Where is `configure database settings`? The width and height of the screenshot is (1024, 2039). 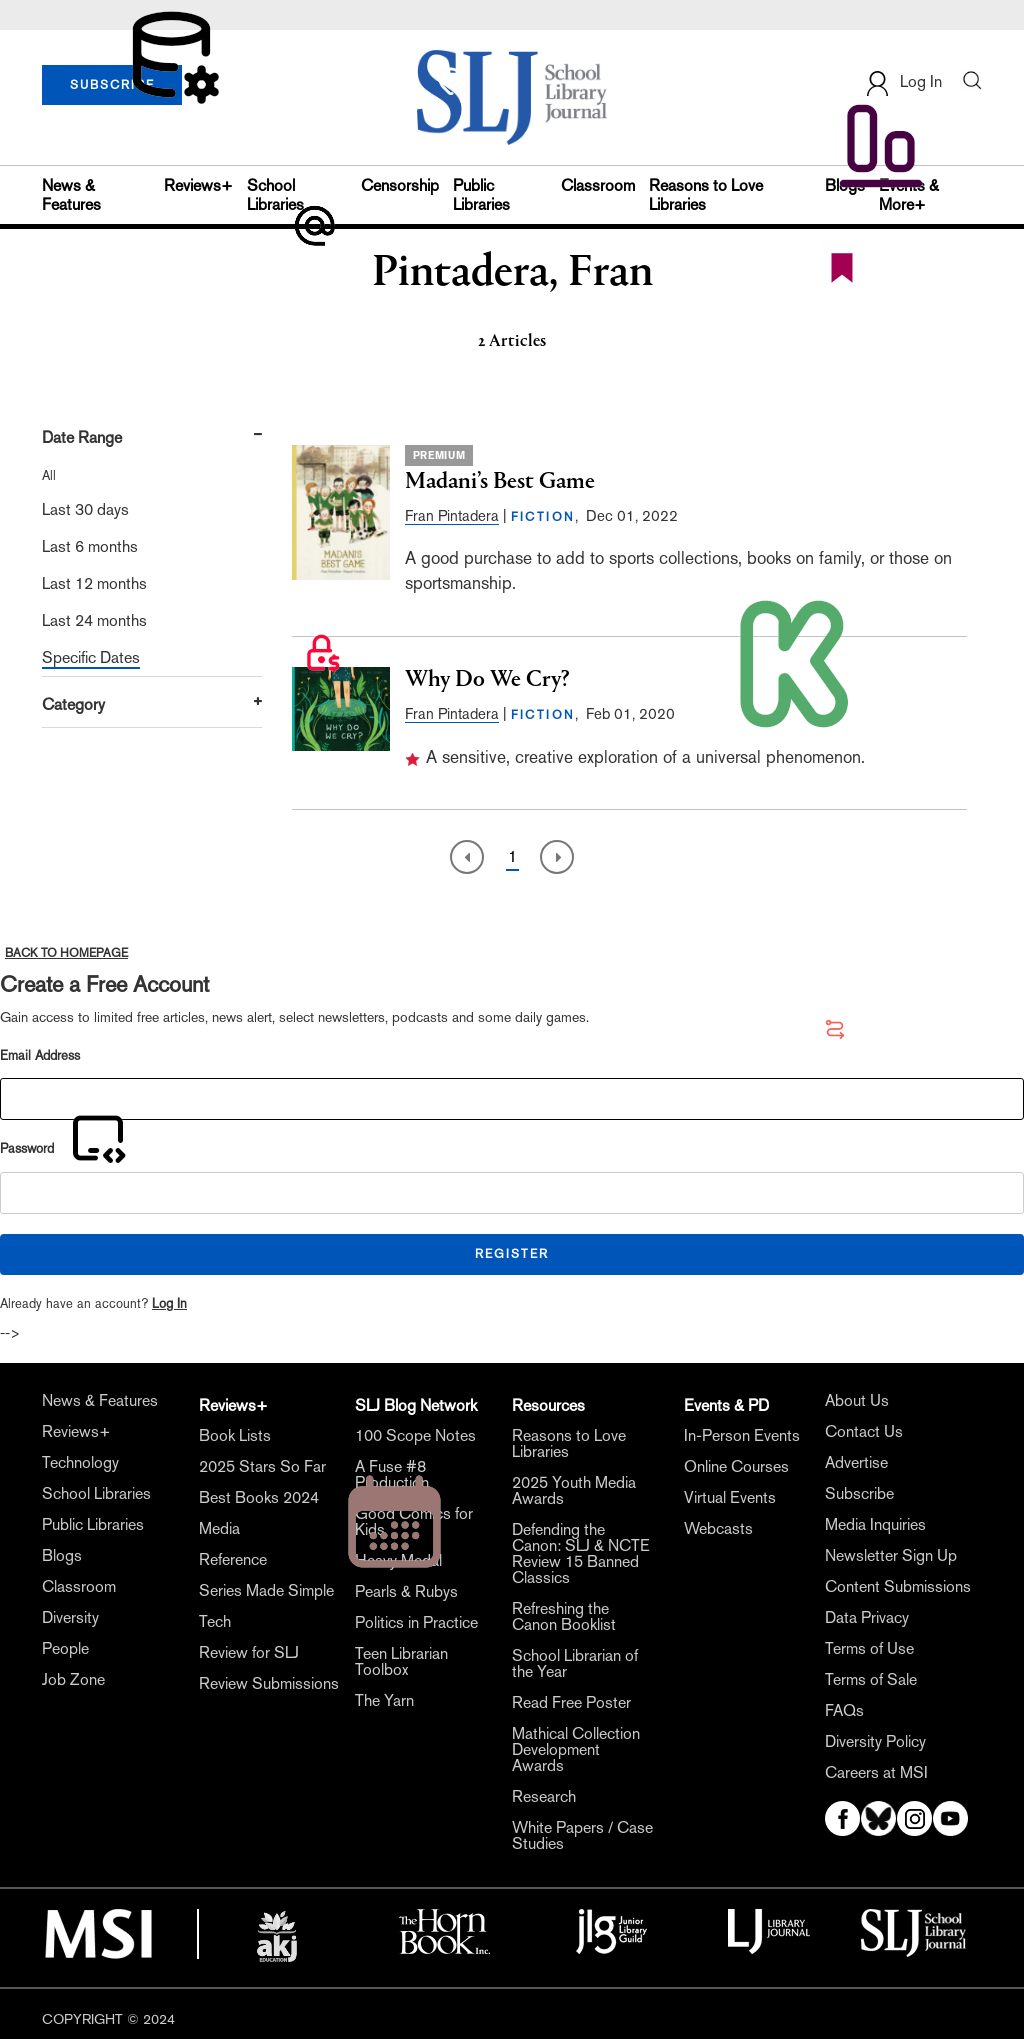 configure database settings is located at coordinates (171, 54).